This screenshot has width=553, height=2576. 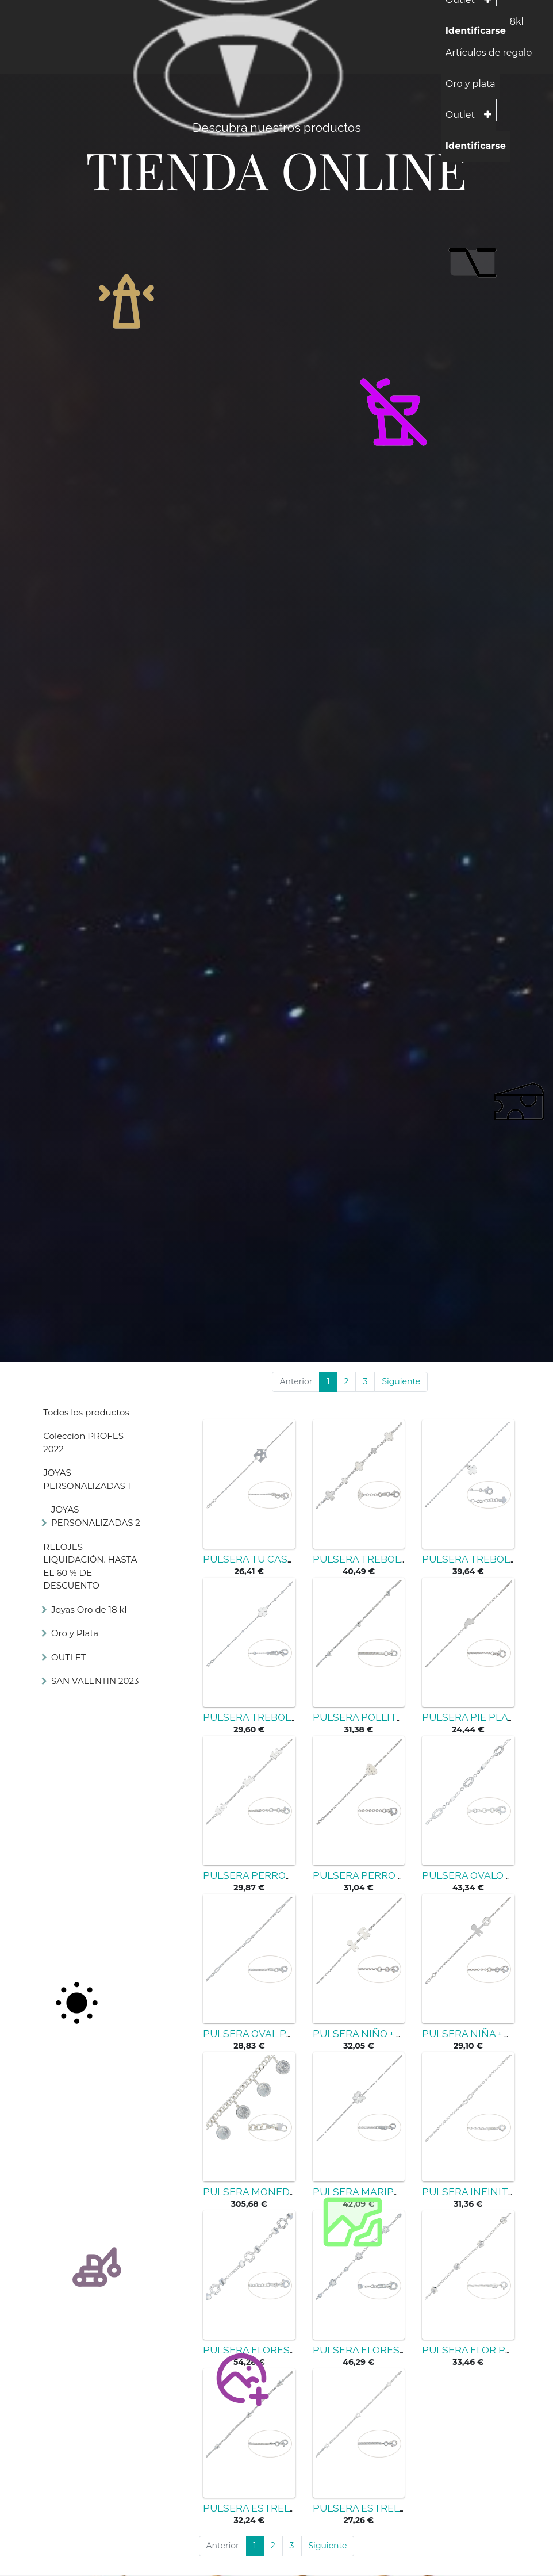 I want to click on navigate to lighthouse or maritime location, so click(x=126, y=301).